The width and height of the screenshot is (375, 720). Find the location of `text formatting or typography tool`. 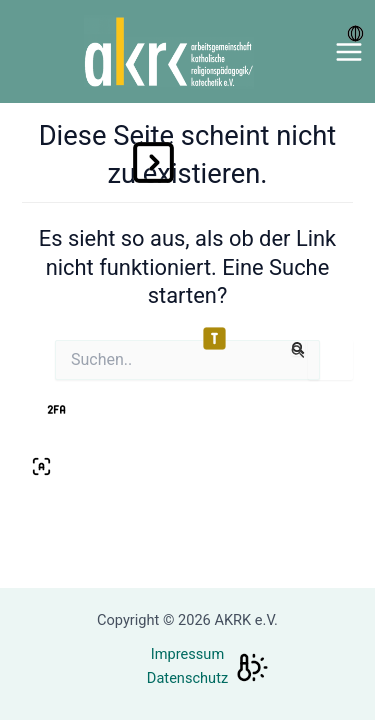

text formatting or typography tool is located at coordinates (214, 338).